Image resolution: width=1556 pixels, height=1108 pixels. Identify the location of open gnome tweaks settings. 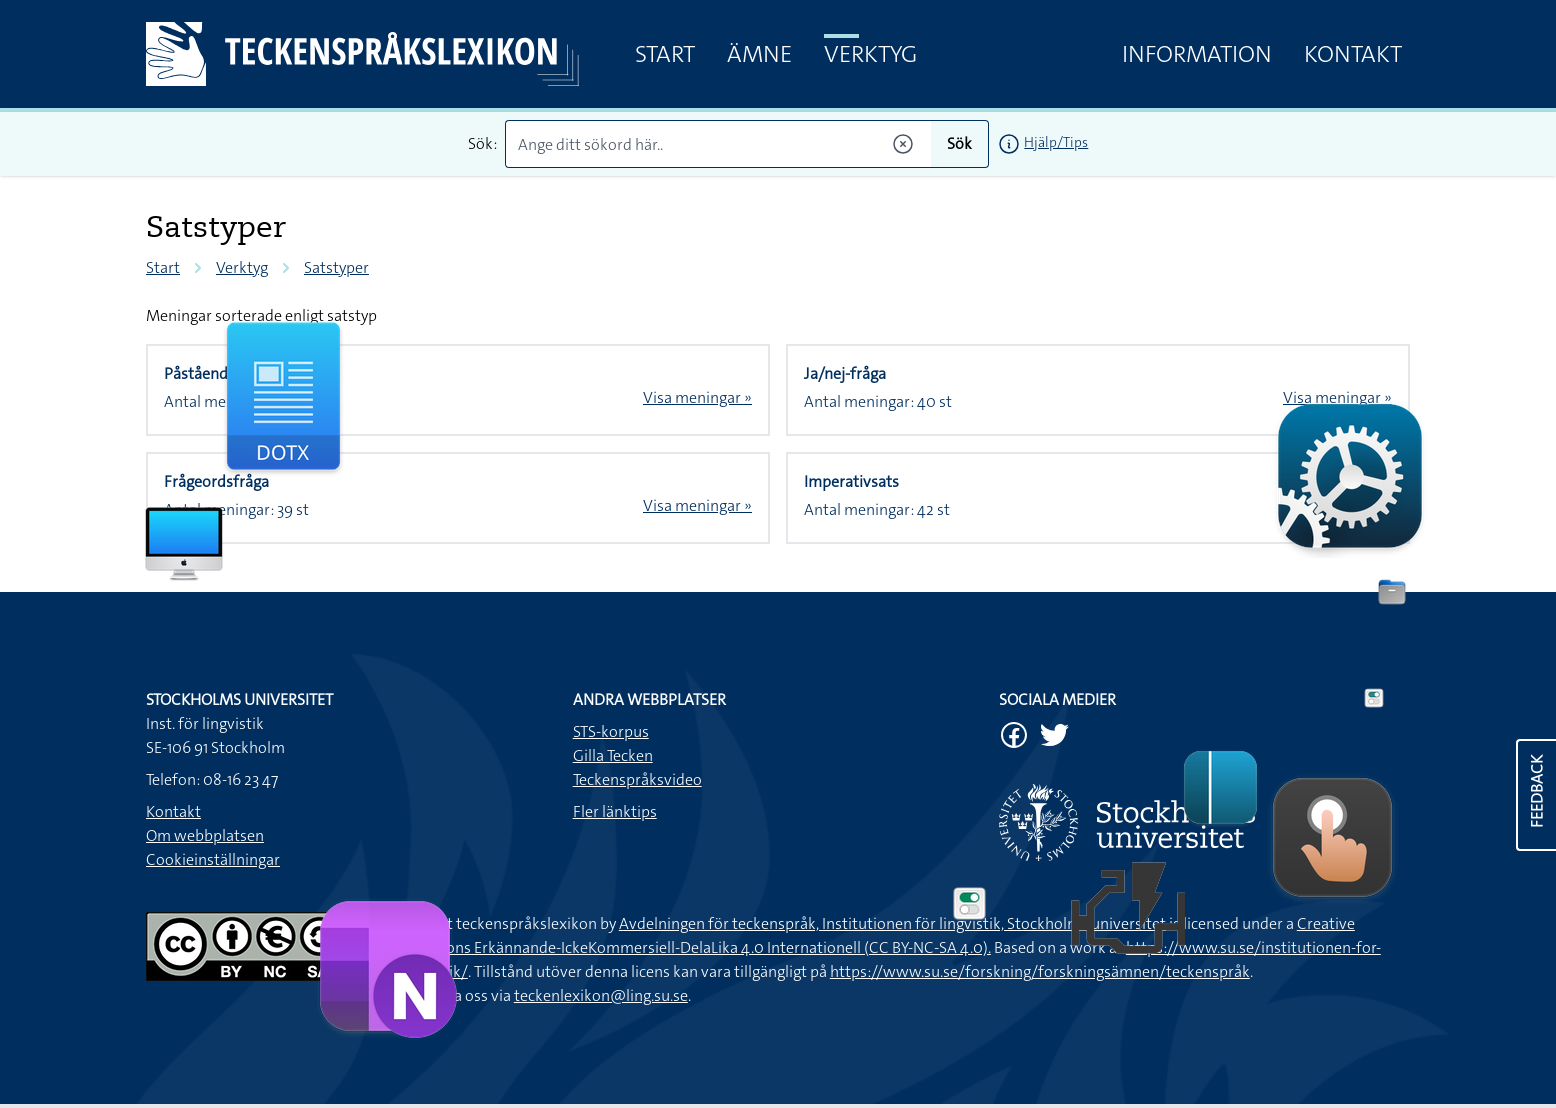
(1374, 698).